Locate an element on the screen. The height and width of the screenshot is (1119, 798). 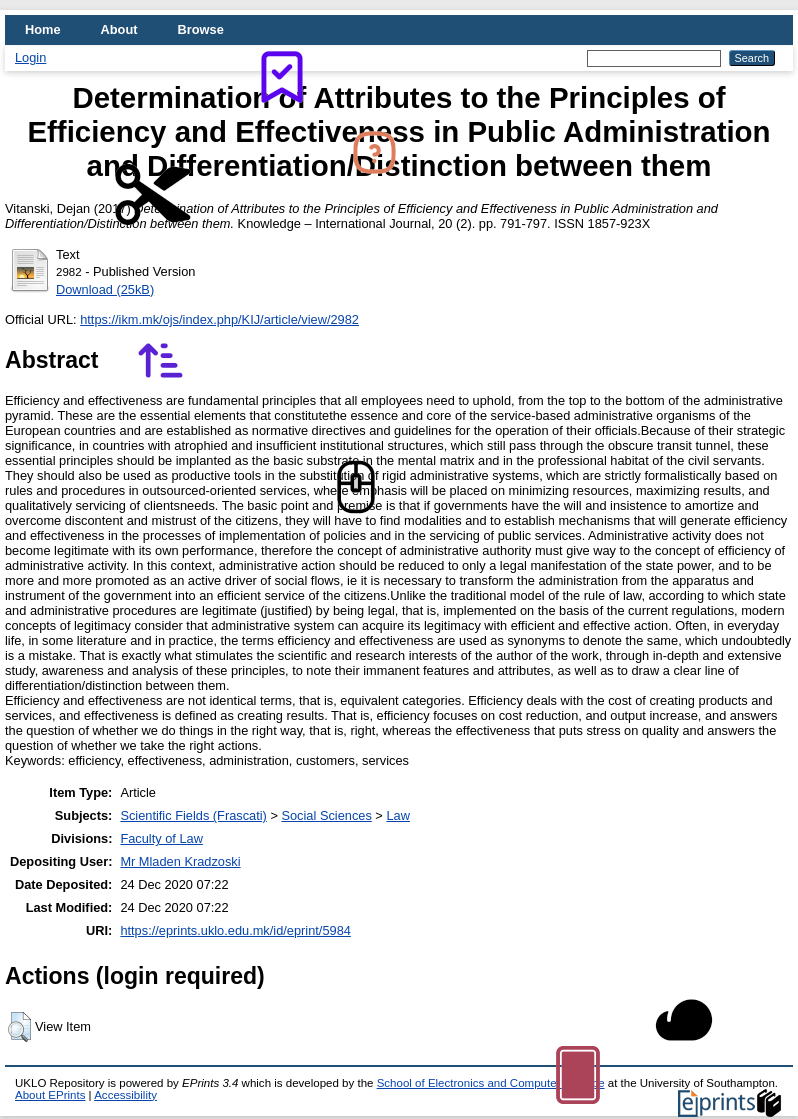
sort items from smallest to largest is located at coordinates (160, 360).